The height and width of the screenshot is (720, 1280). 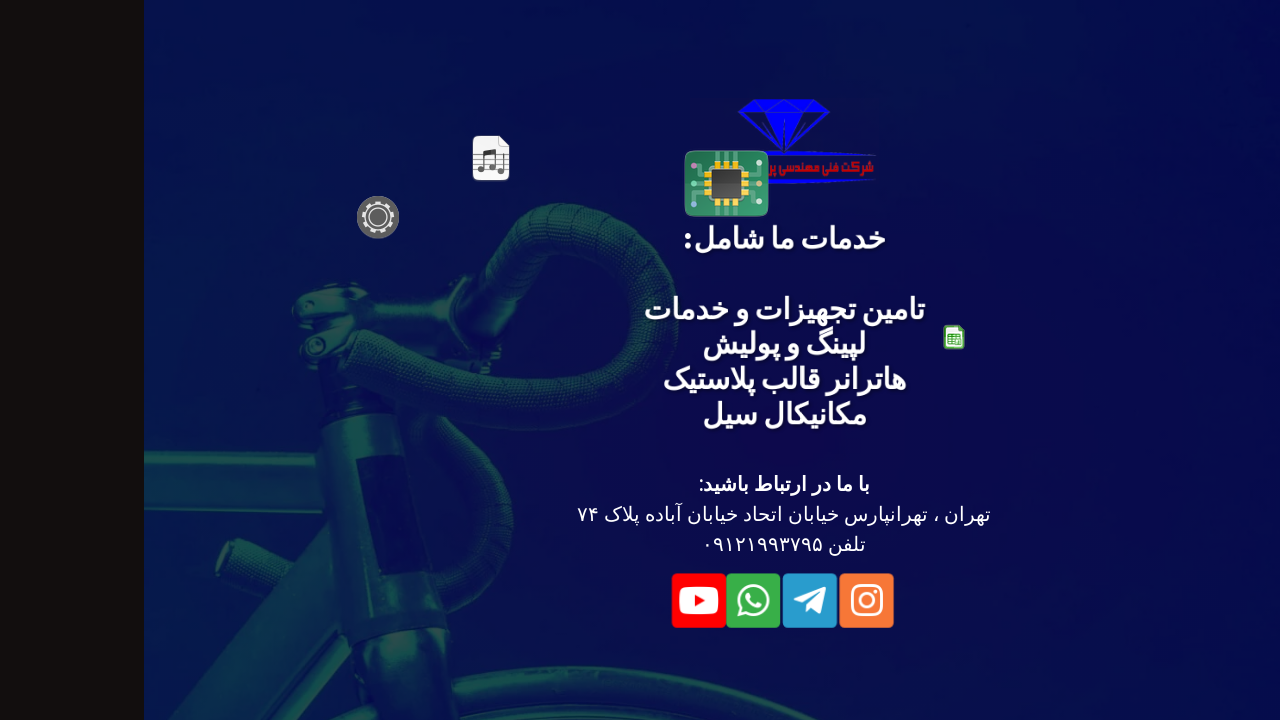 I want to click on an iMelody ringtone file, so click(x=491, y=158).